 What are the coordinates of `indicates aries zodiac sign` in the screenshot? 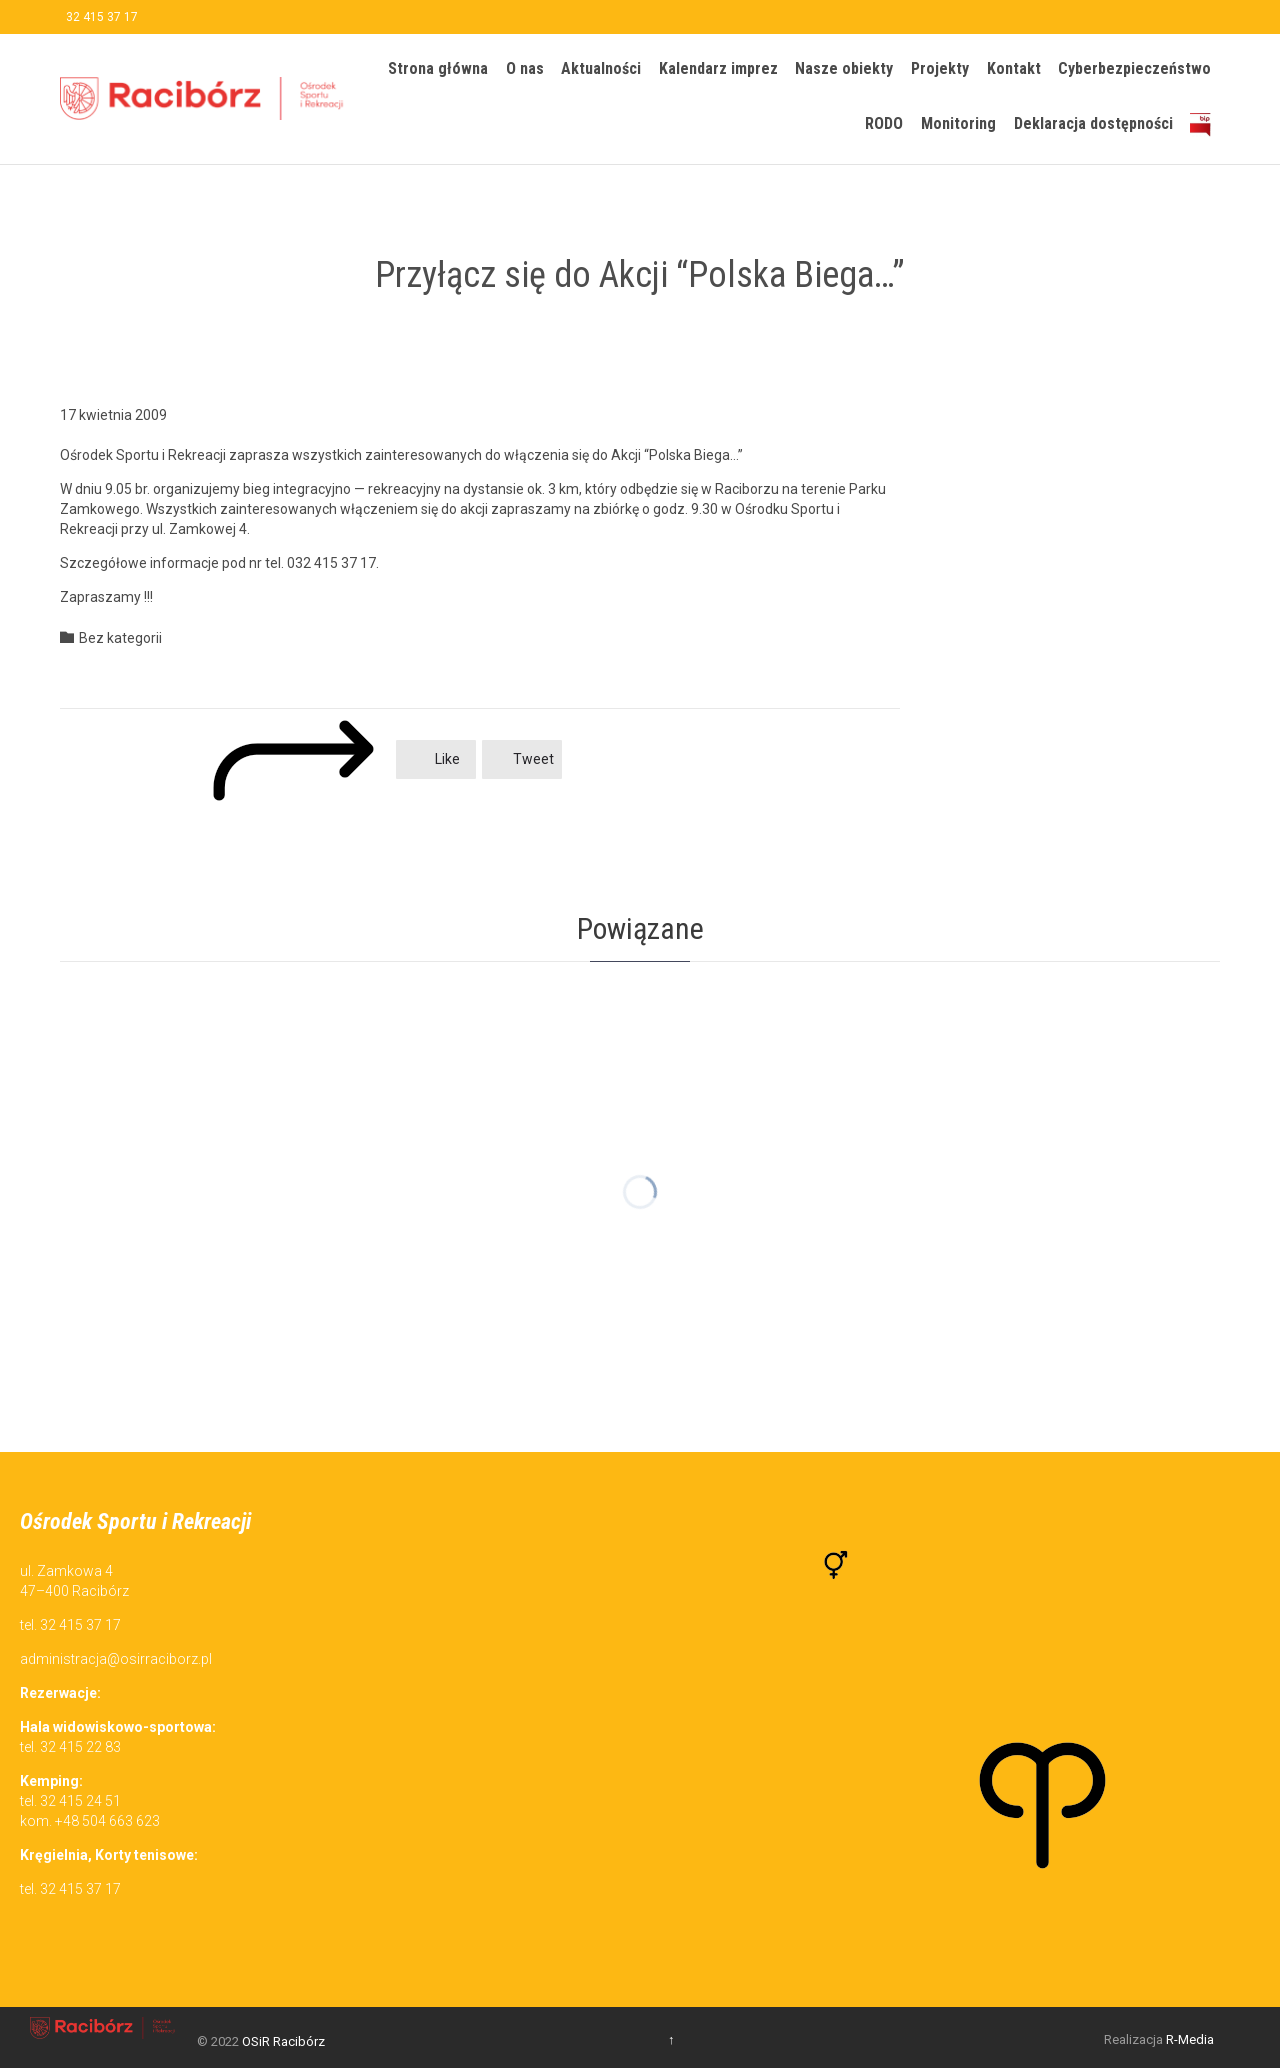 It's located at (1042, 1805).